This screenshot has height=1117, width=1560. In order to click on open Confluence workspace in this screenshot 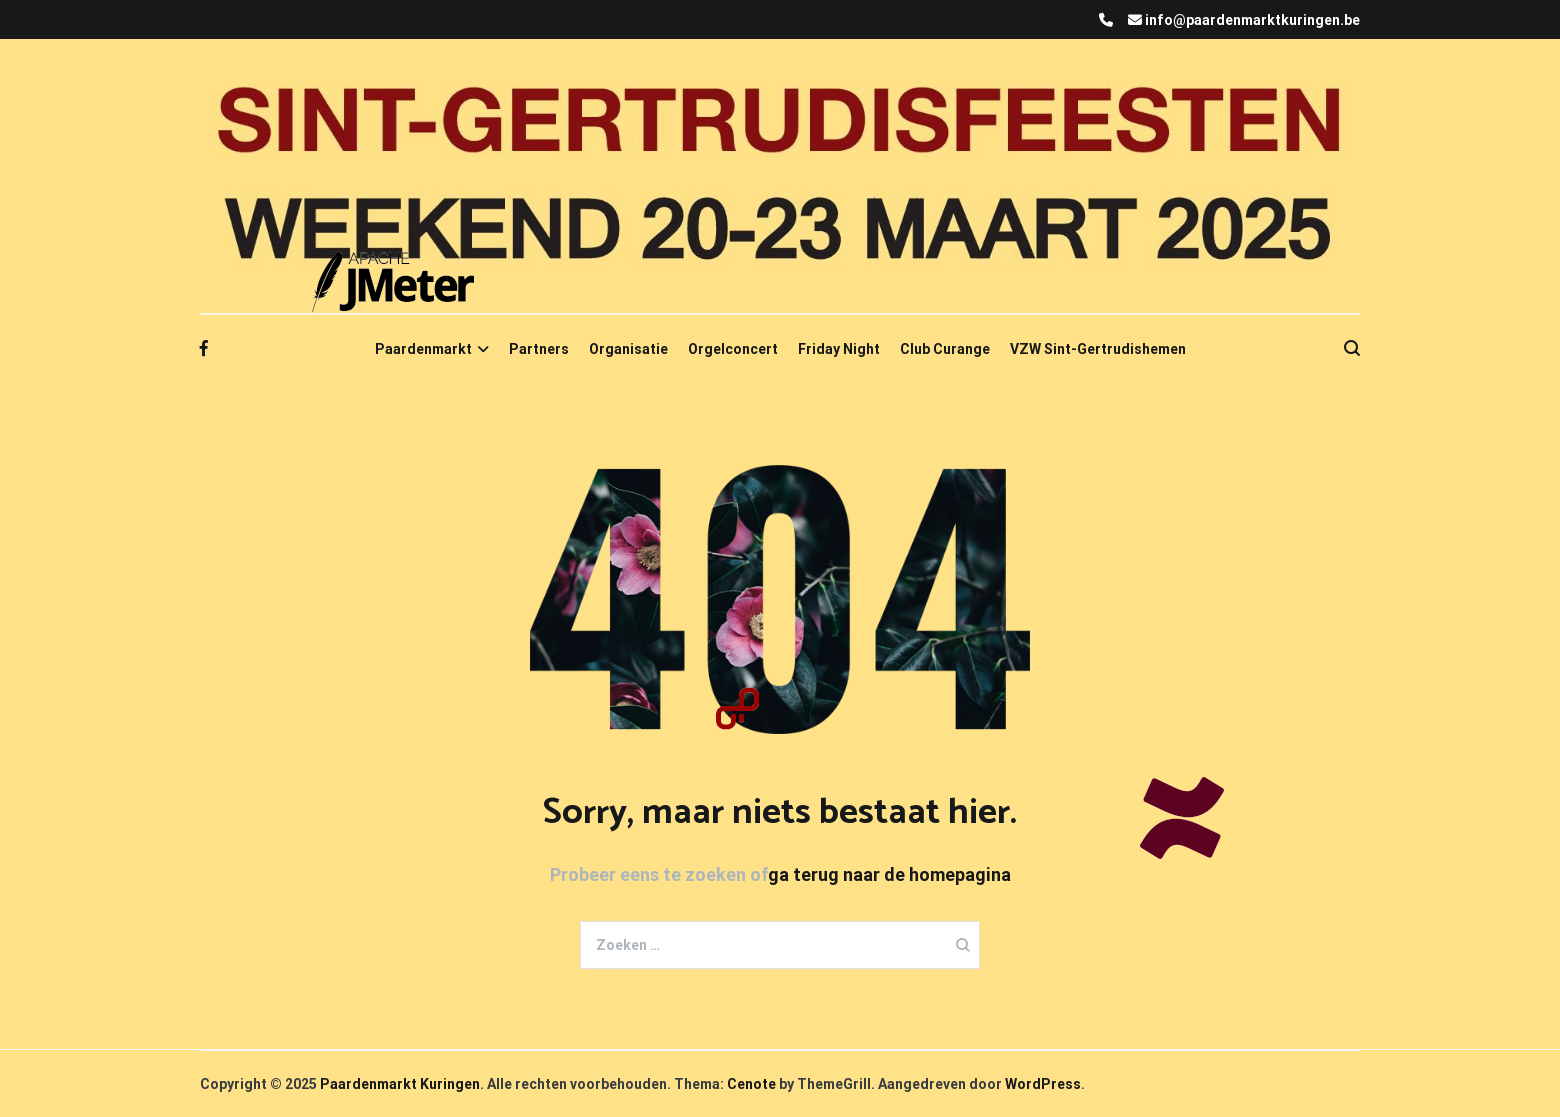, I will do `click(1182, 818)`.